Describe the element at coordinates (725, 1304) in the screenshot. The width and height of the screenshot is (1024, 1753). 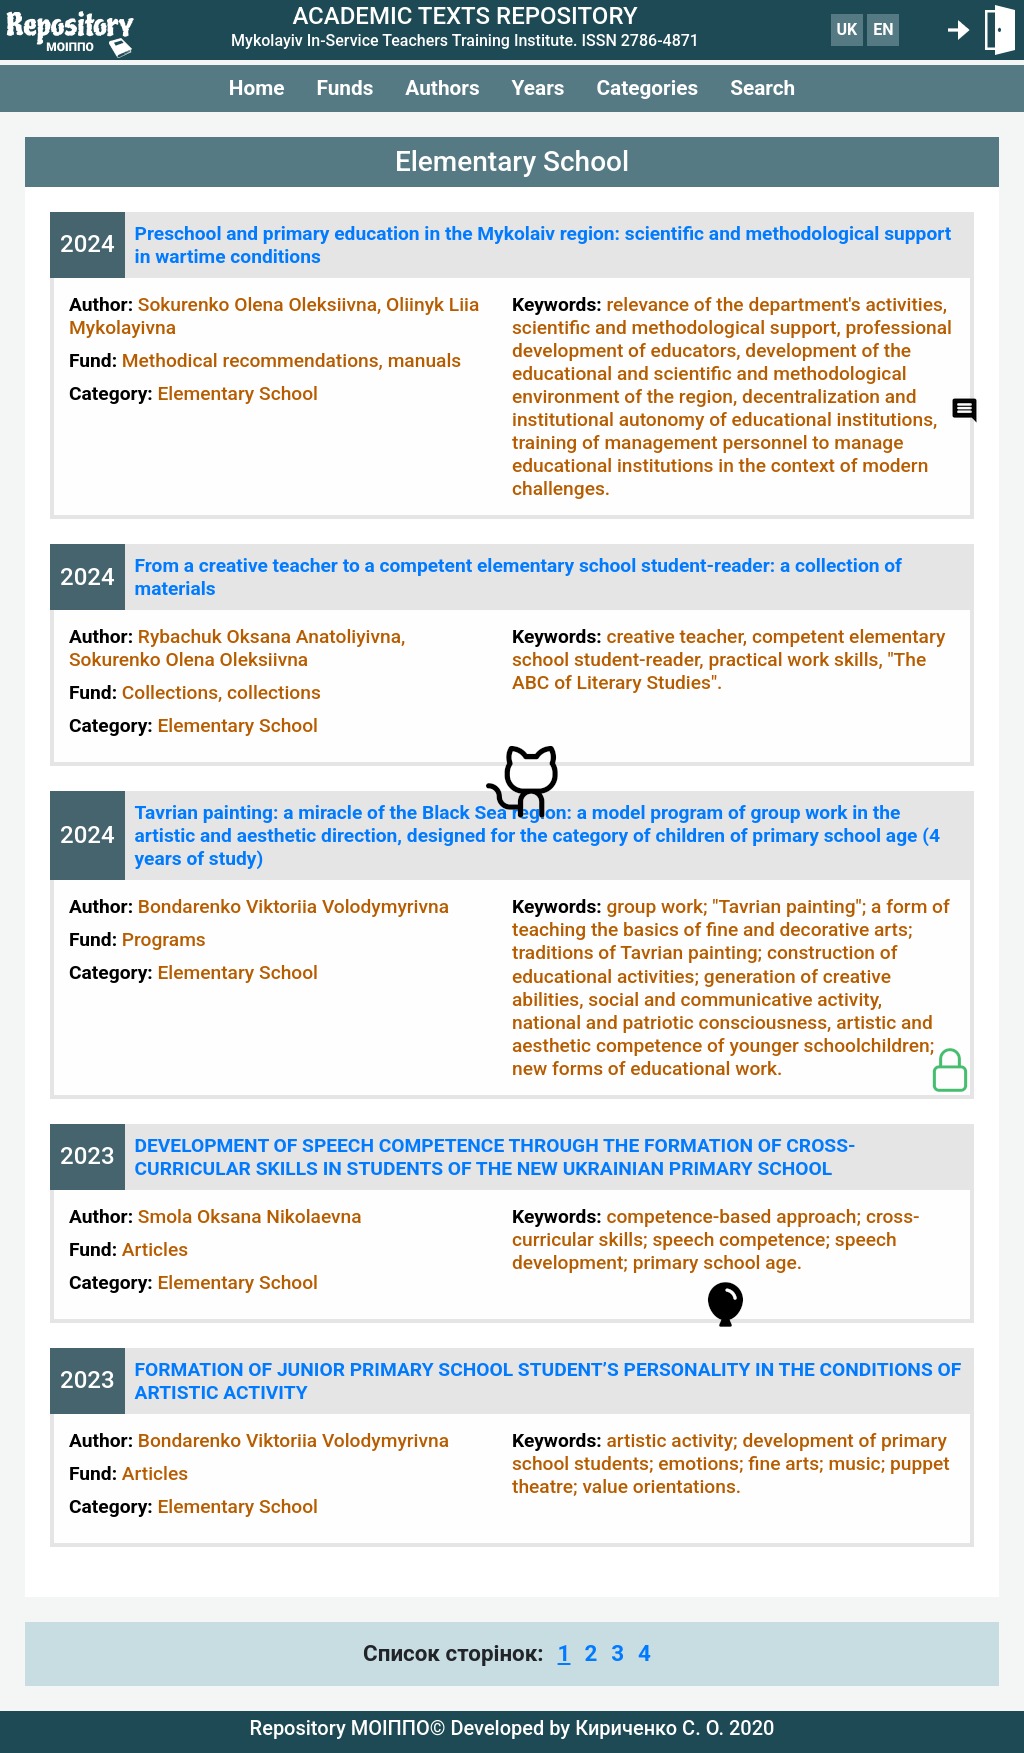
I see `view celebration or birthday events` at that location.